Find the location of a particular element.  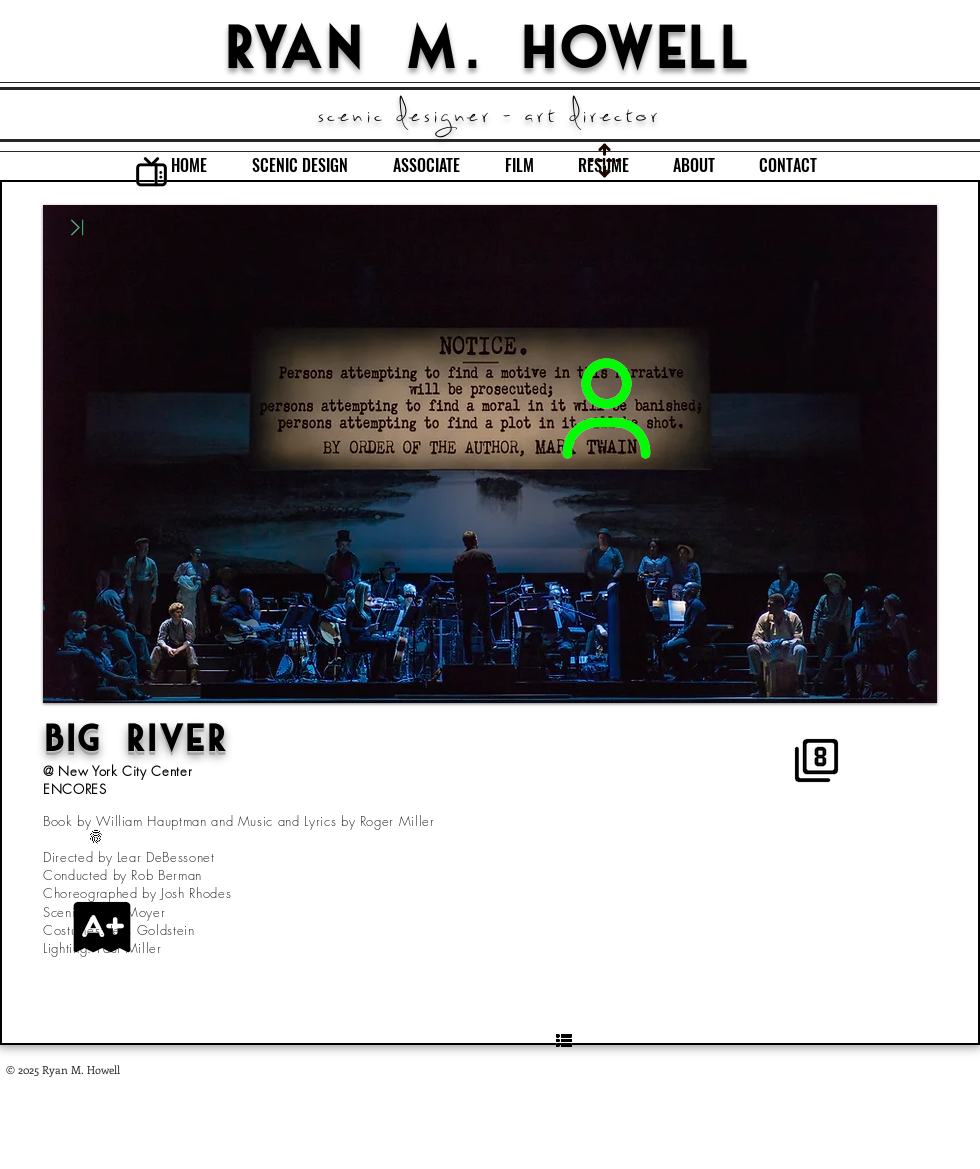

expand collapsed content vertically is located at coordinates (604, 160).